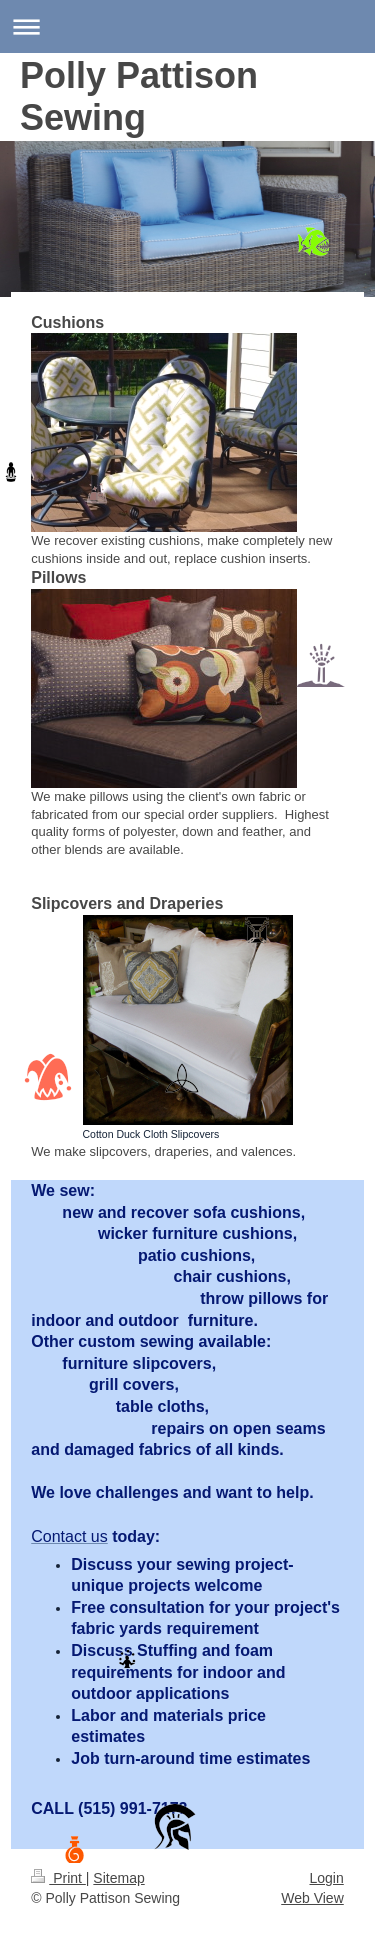 The height and width of the screenshot is (1958, 375). Describe the element at coordinates (257, 930) in the screenshot. I see `access secure storage or vault` at that location.